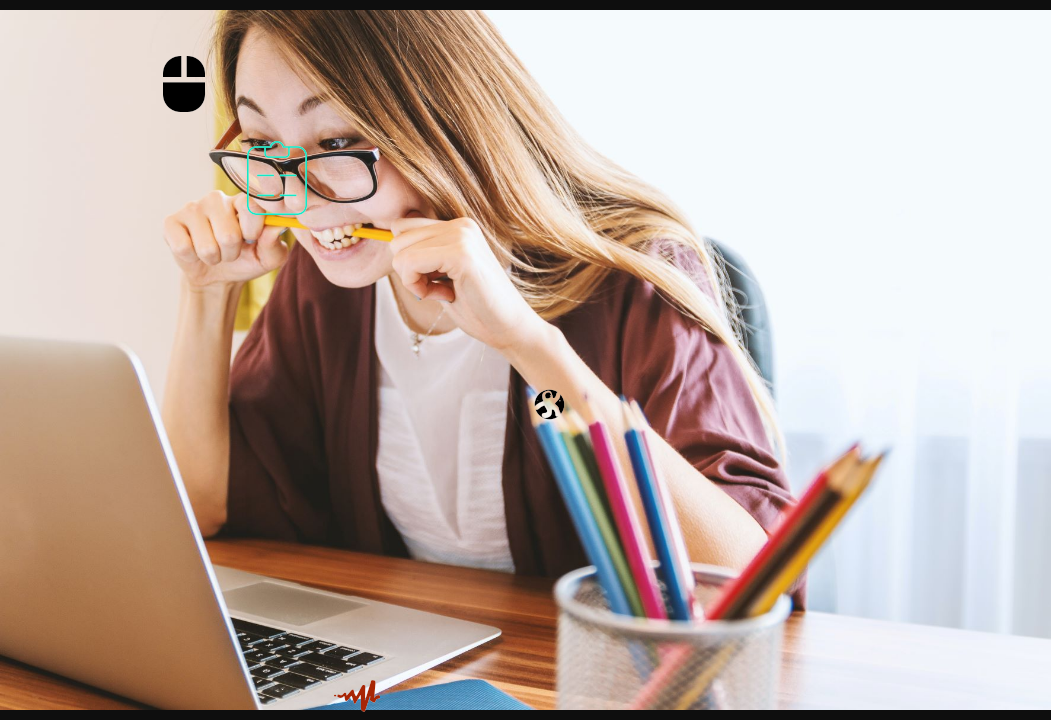  Describe the element at coordinates (357, 696) in the screenshot. I see `open audiomack music streaming app` at that location.